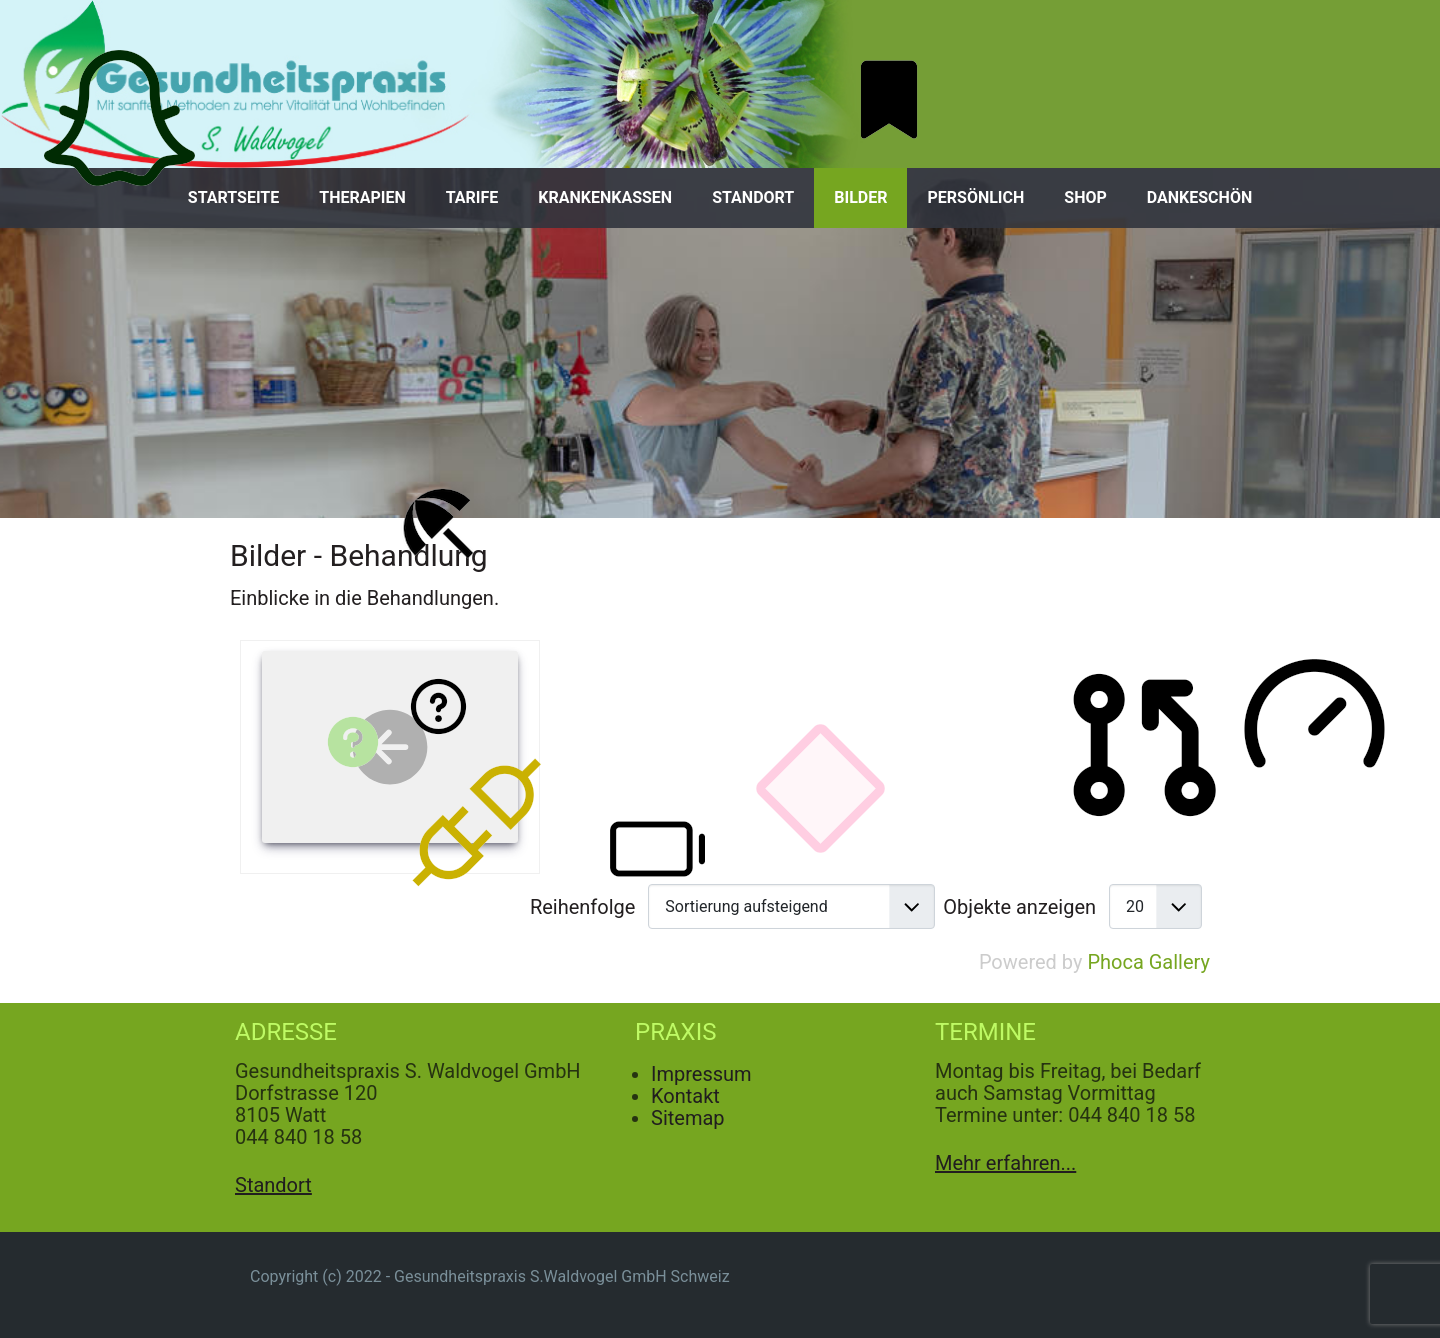 The height and width of the screenshot is (1338, 1440). I want to click on open Snapchat app, so click(119, 120).